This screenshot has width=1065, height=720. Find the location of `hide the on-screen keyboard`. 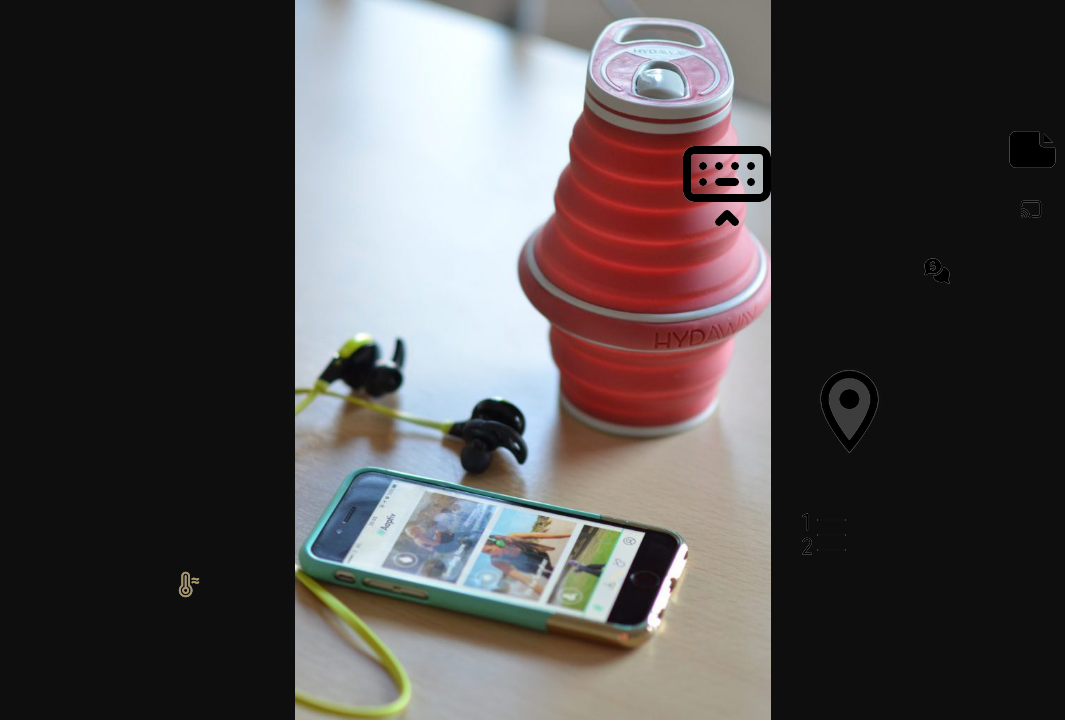

hide the on-screen keyboard is located at coordinates (727, 186).